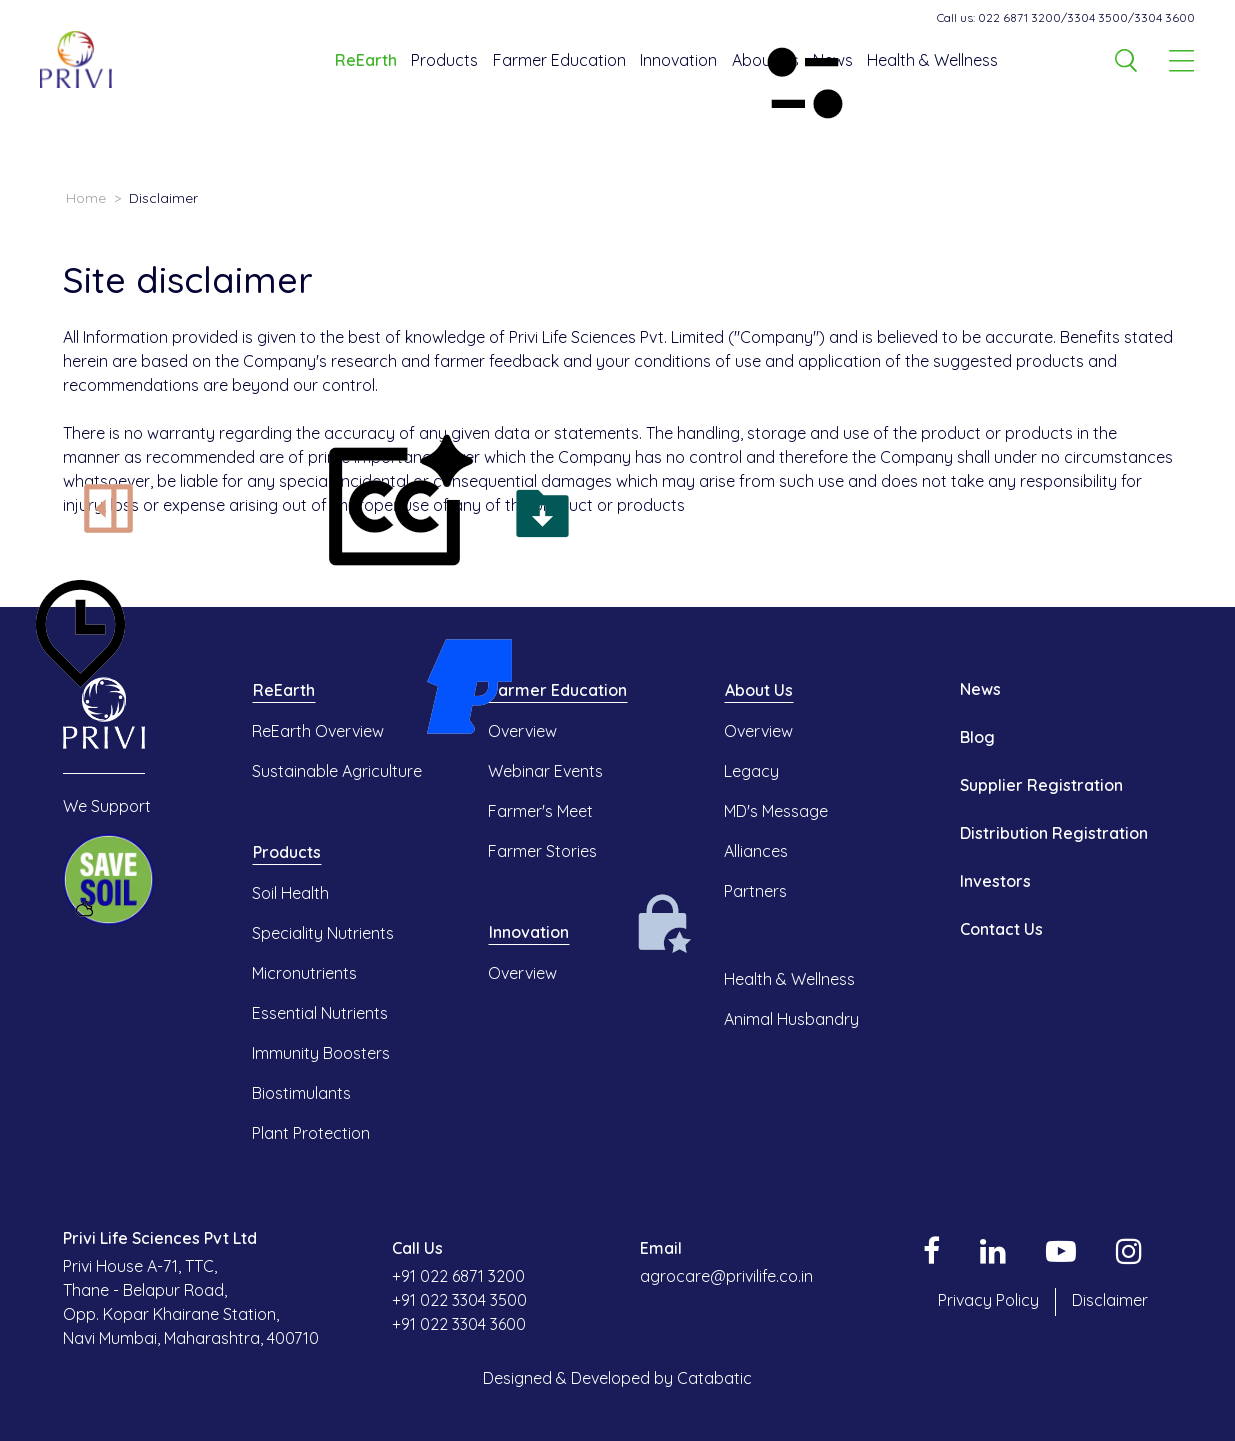 The height and width of the screenshot is (1441, 1235). I want to click on download a folder or its contents, so click(542, 513).